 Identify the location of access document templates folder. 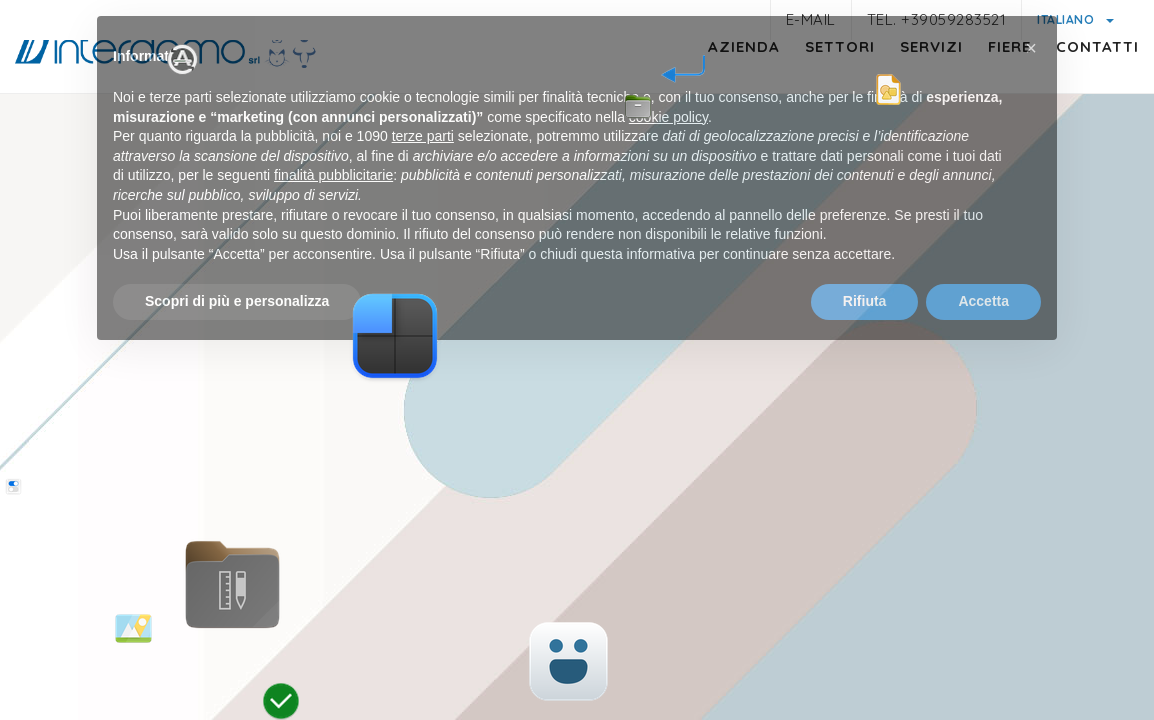
(232, 584).